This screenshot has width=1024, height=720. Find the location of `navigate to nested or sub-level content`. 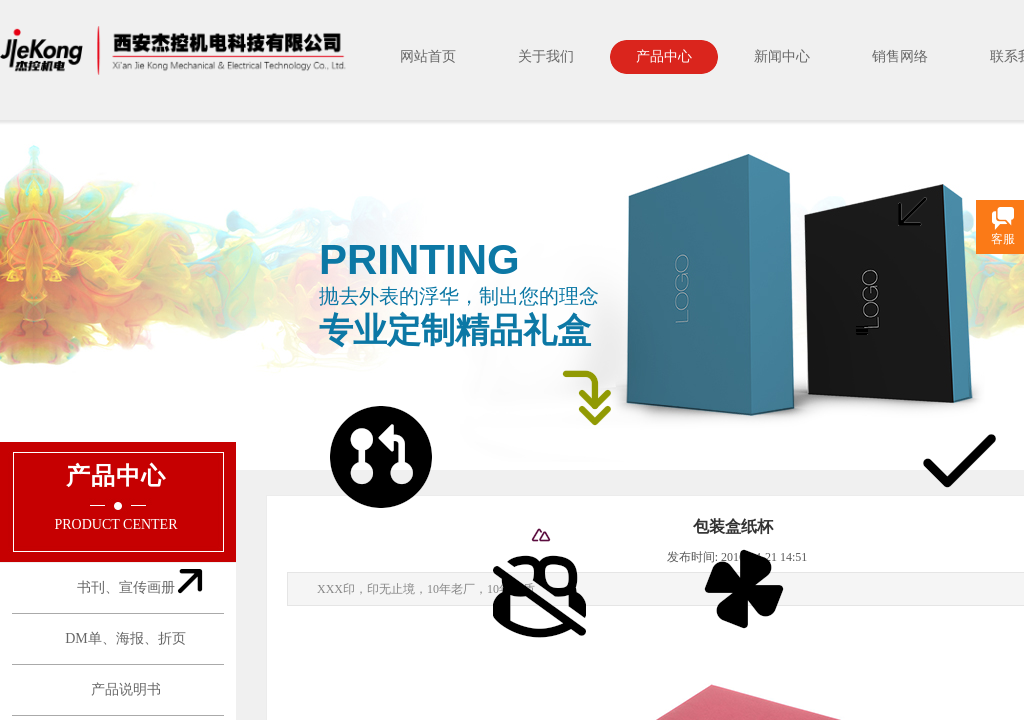

navigate to nested or sub-level content is located at coordinates (588, 399).